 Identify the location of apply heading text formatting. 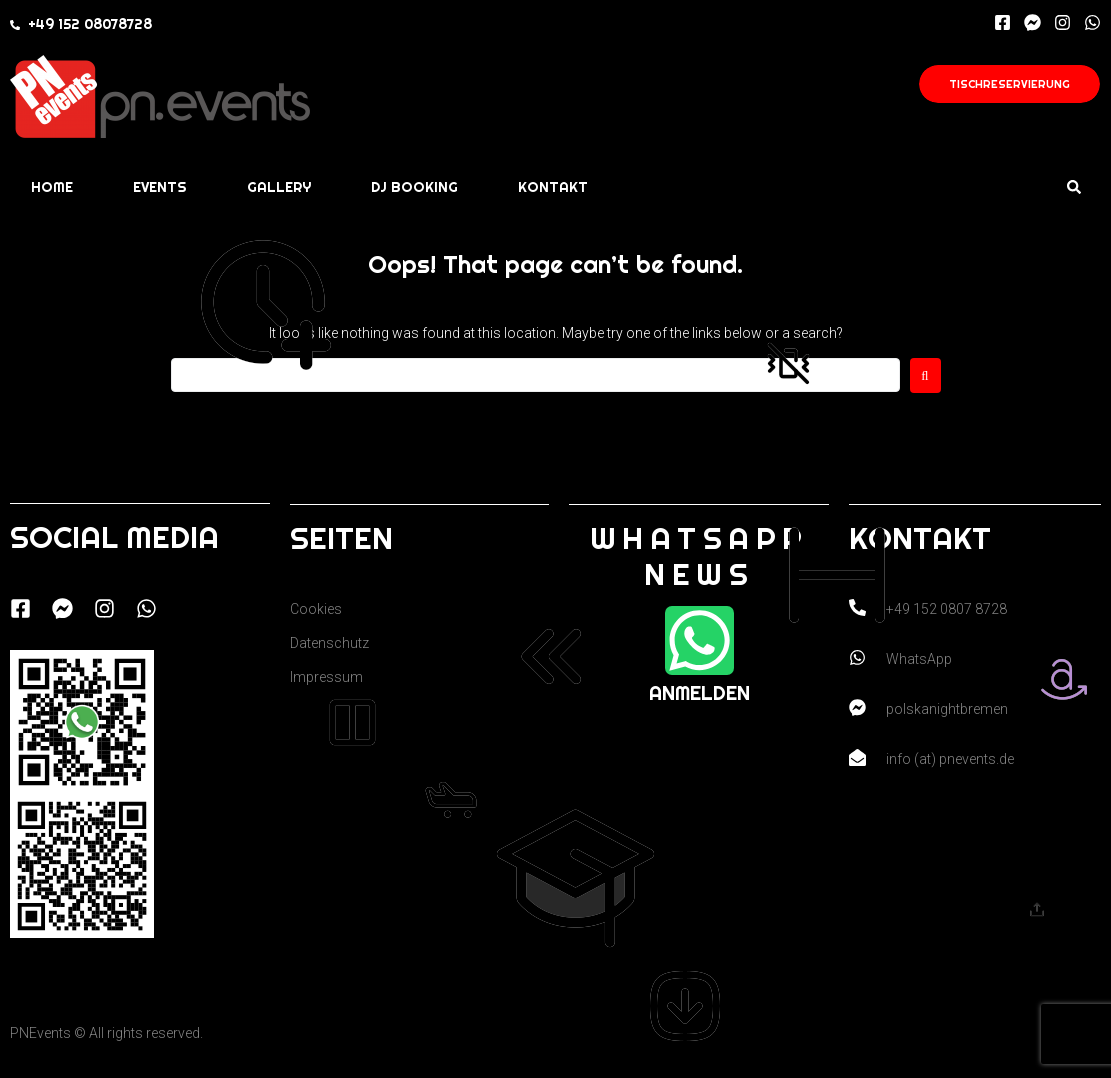
(837, 575).